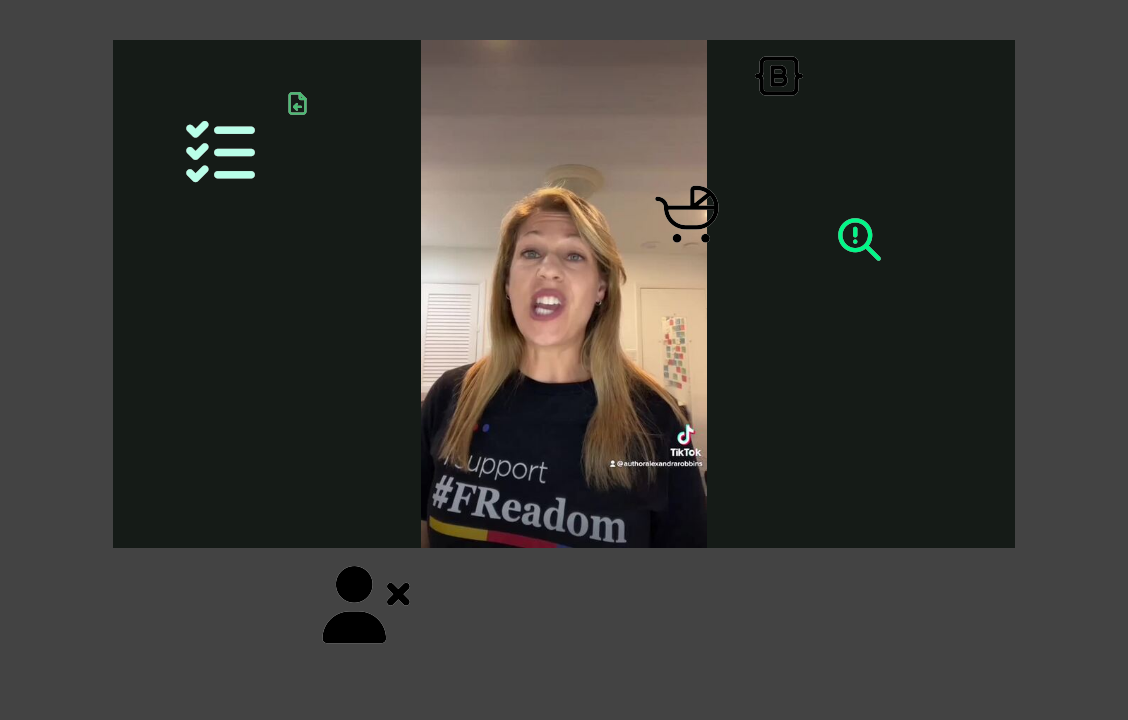 This screenshot has width=1128, height=720. I want to click on access baby or parenting-related features, so click(688, 212).